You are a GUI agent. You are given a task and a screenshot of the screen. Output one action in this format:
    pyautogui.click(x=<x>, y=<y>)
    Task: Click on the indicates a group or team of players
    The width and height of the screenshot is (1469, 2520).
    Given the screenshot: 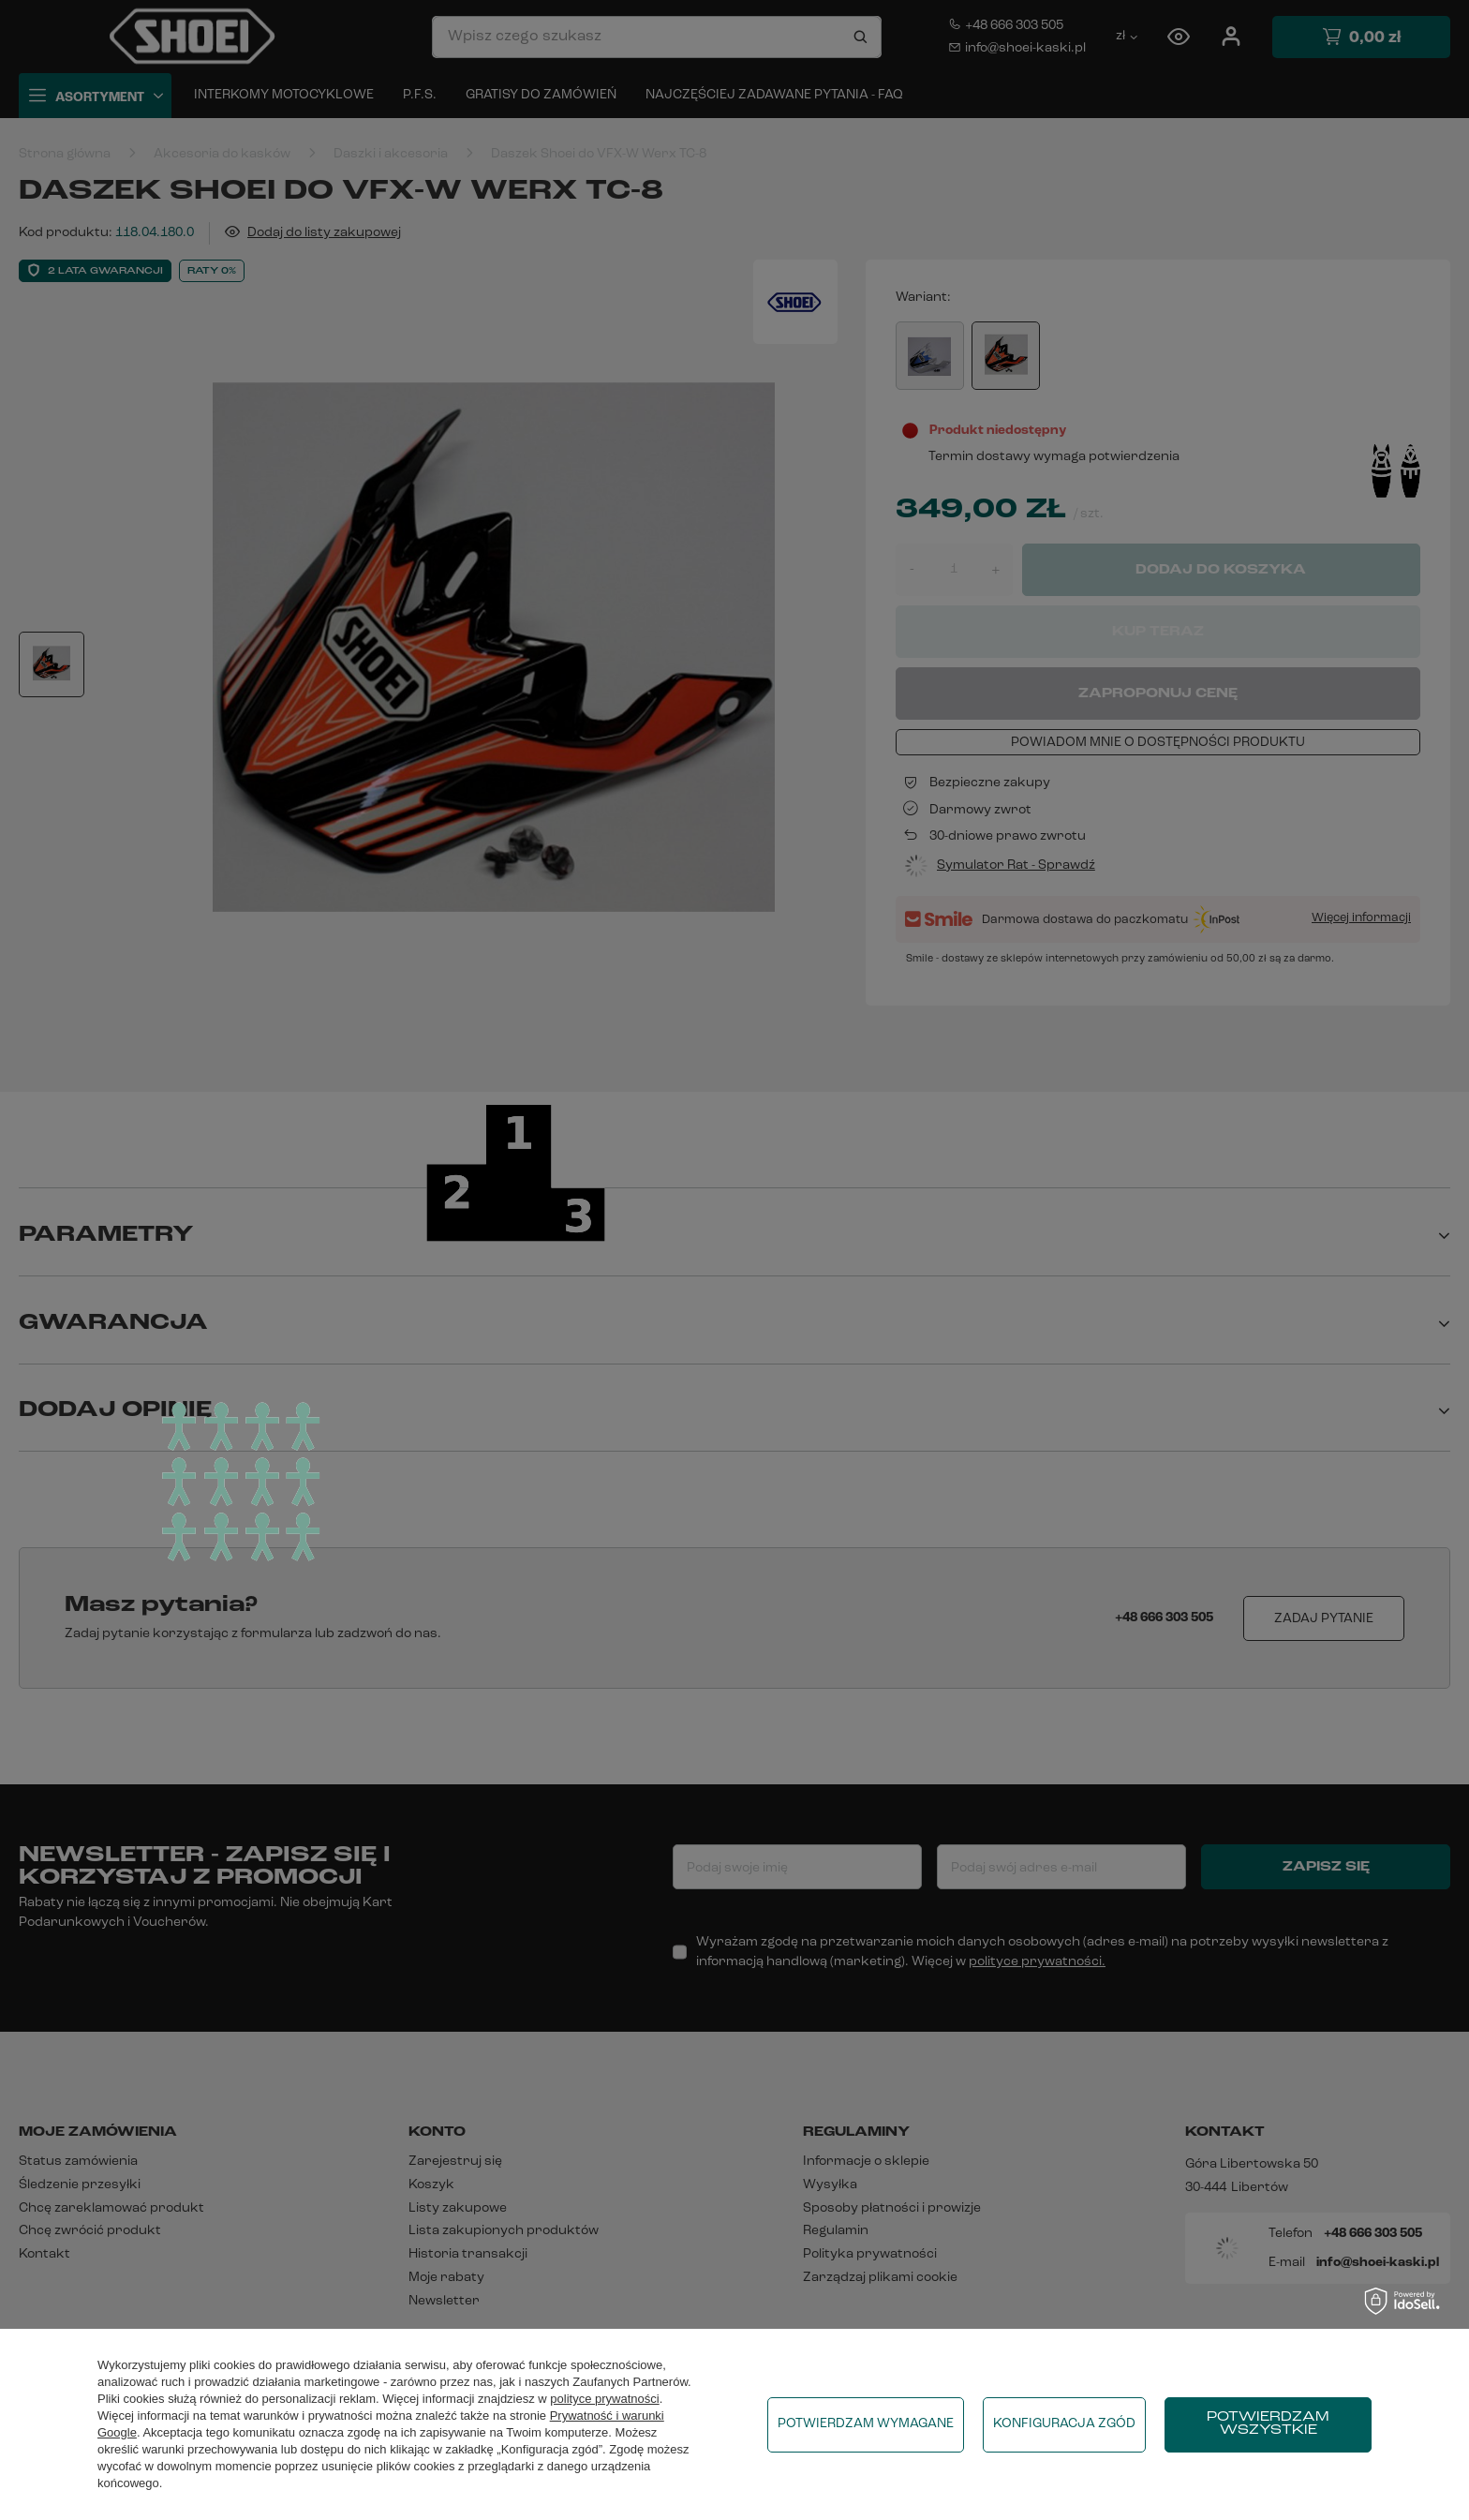 What is the action you would take?
    pyautogui.click(x=243, y=1481)
    